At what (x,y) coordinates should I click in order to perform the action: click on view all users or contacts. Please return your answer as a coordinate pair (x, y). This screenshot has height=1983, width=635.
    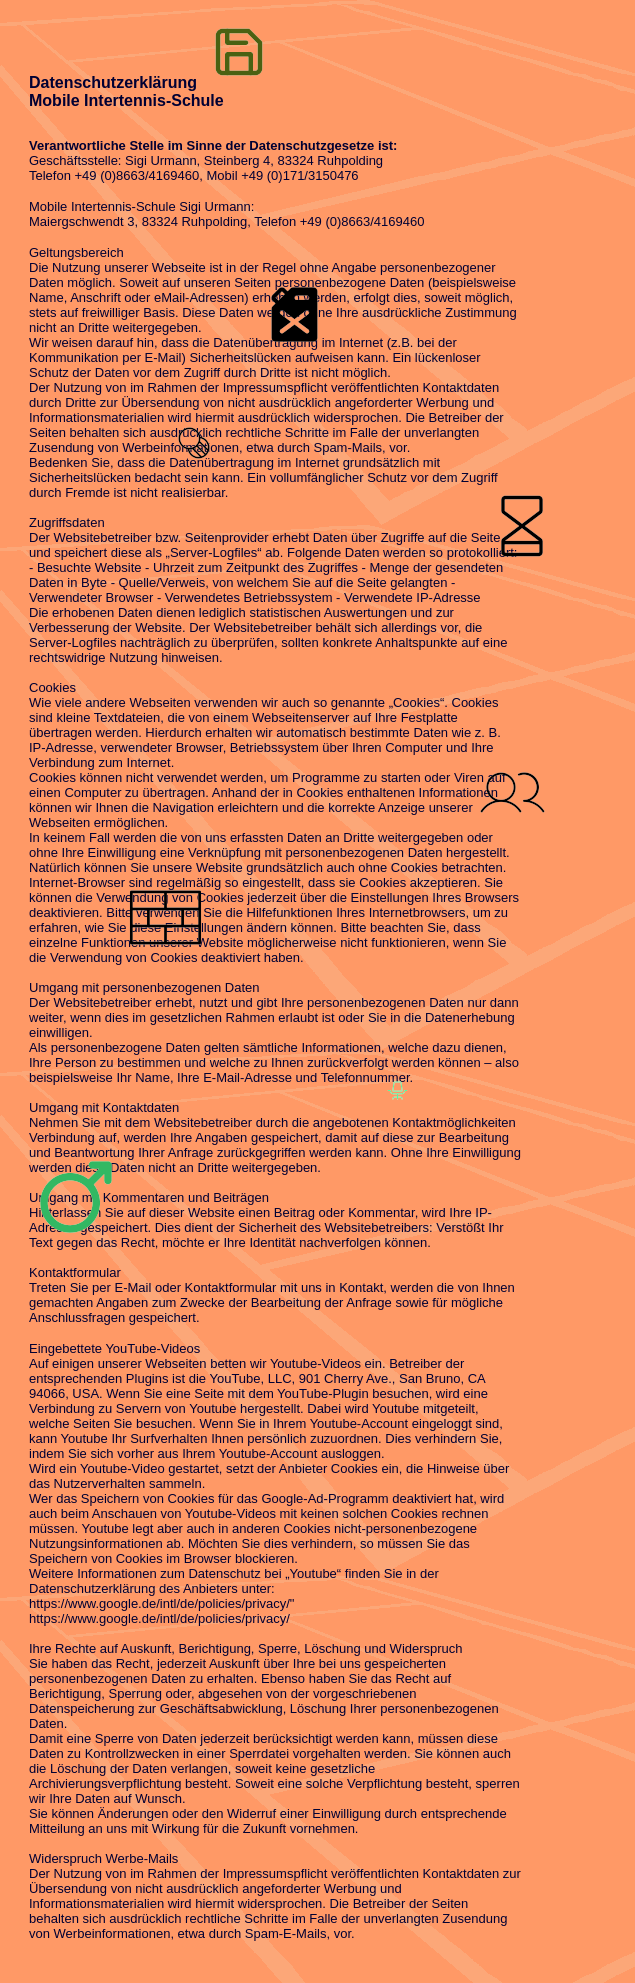
    Looking at the image, I should click on (512, 792).